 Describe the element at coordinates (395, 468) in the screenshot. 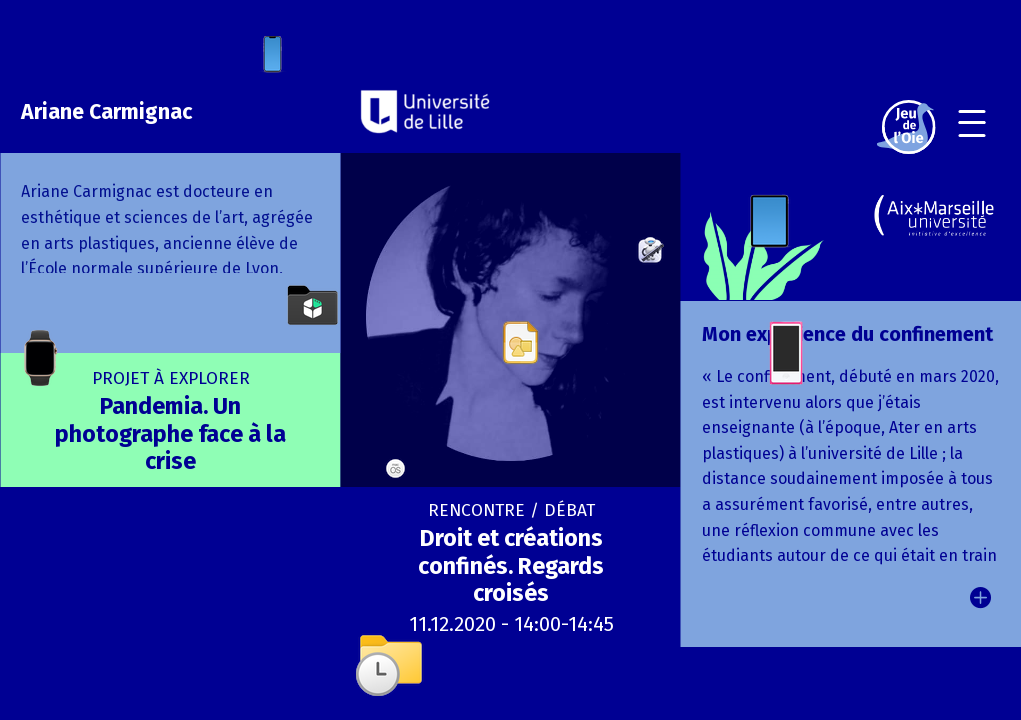

I see `indicates macos operating system` at that location.